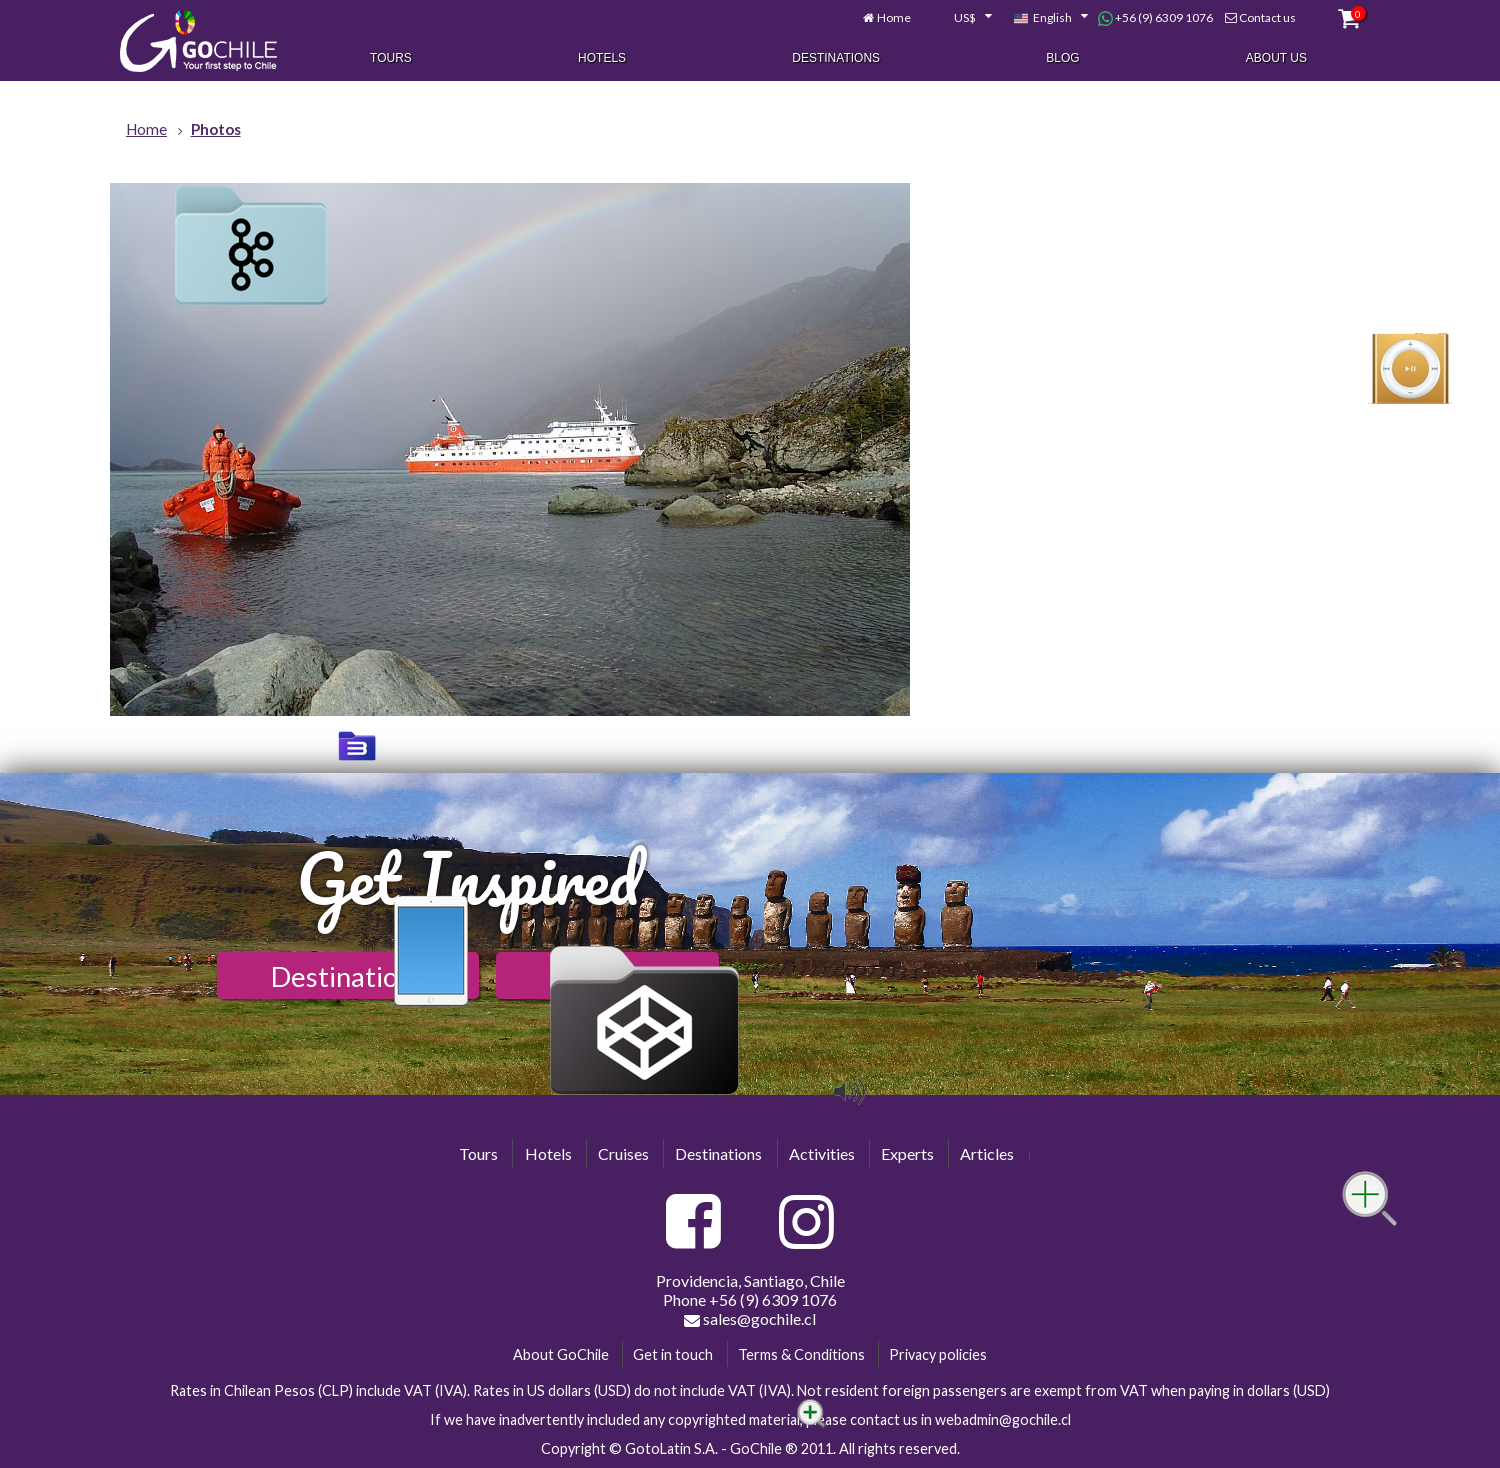  Describe the element at coordinates (431, 941) in the screenshot. I see `iPad mini device connected via cellular network` at that location.